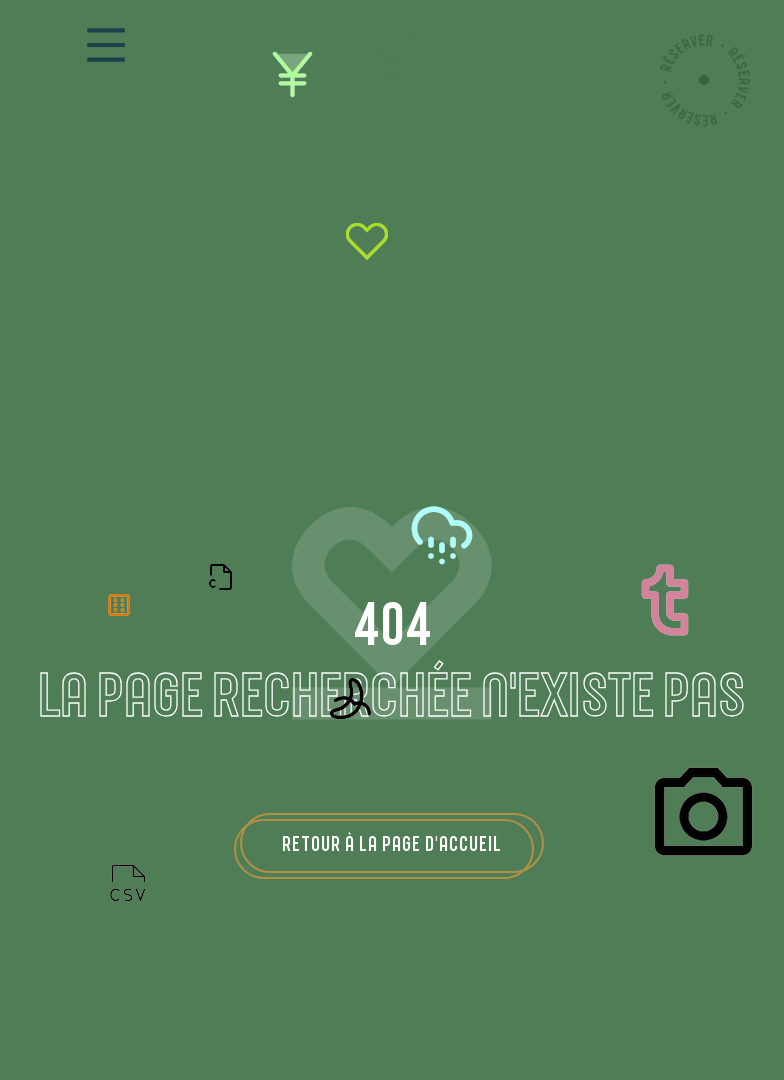 Image resolution: width=784 pixels, height=1080 pixels. Describe the element at coordinates (665, 600) in the screenshot. I see `open tumblr app` at that location.